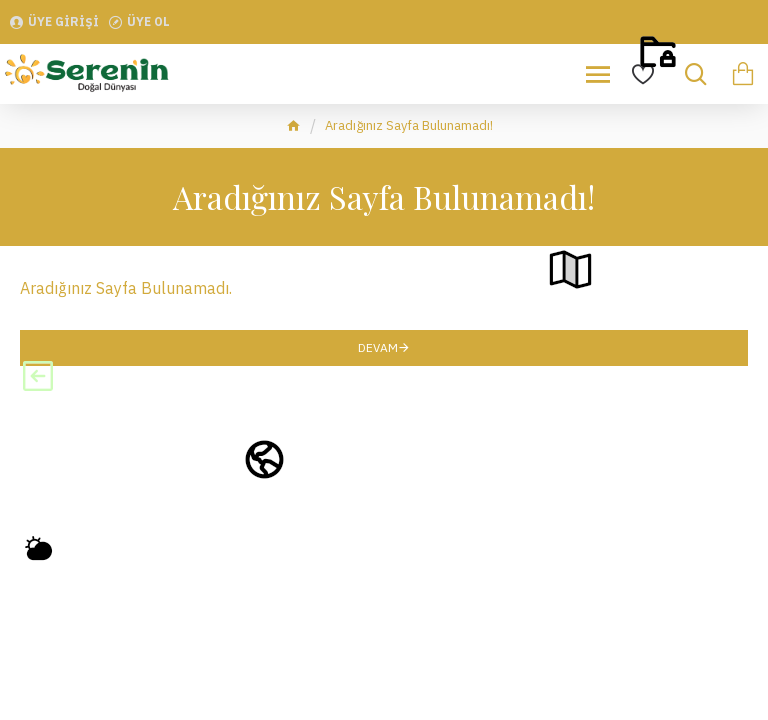  Describe the element at coordinates (264, 459) in the screenshot. I see `switch to western hemisphere or Americas region` at that location.